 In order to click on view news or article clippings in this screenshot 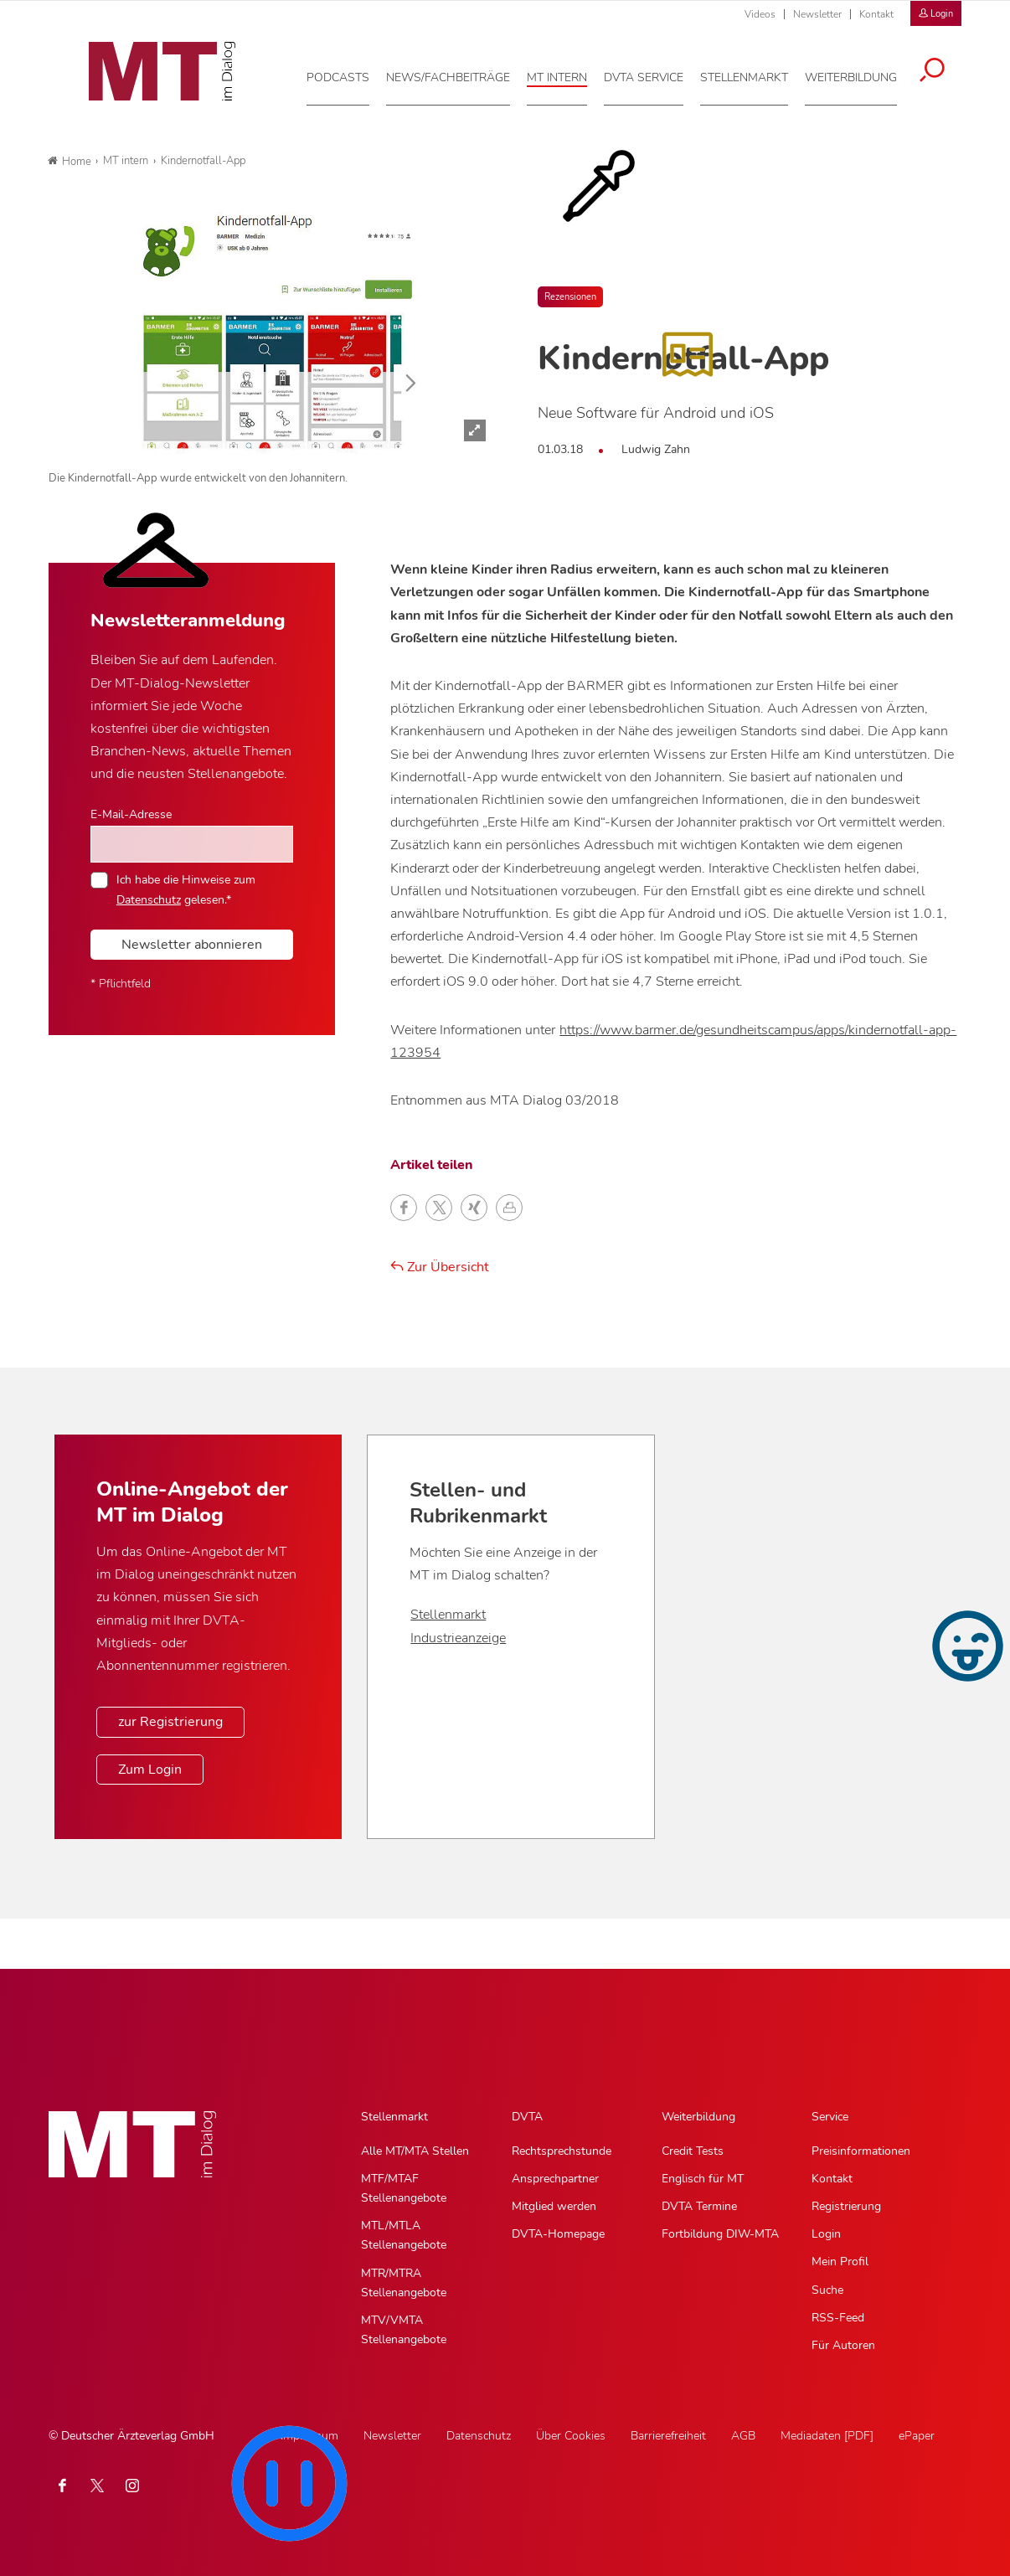, I will do `click(688, 353)`.